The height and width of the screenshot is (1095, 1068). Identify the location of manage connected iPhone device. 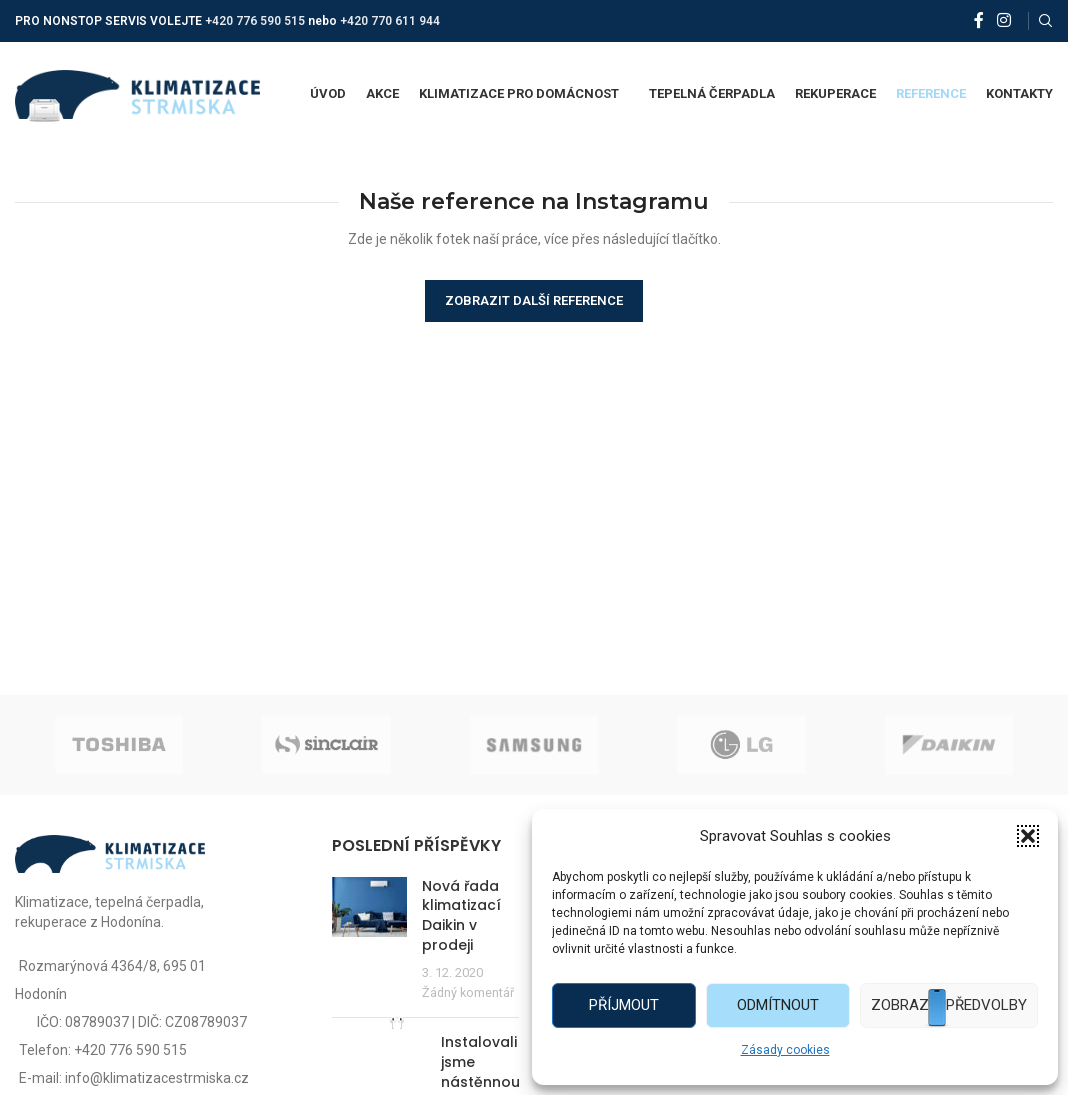
(937, 1008).